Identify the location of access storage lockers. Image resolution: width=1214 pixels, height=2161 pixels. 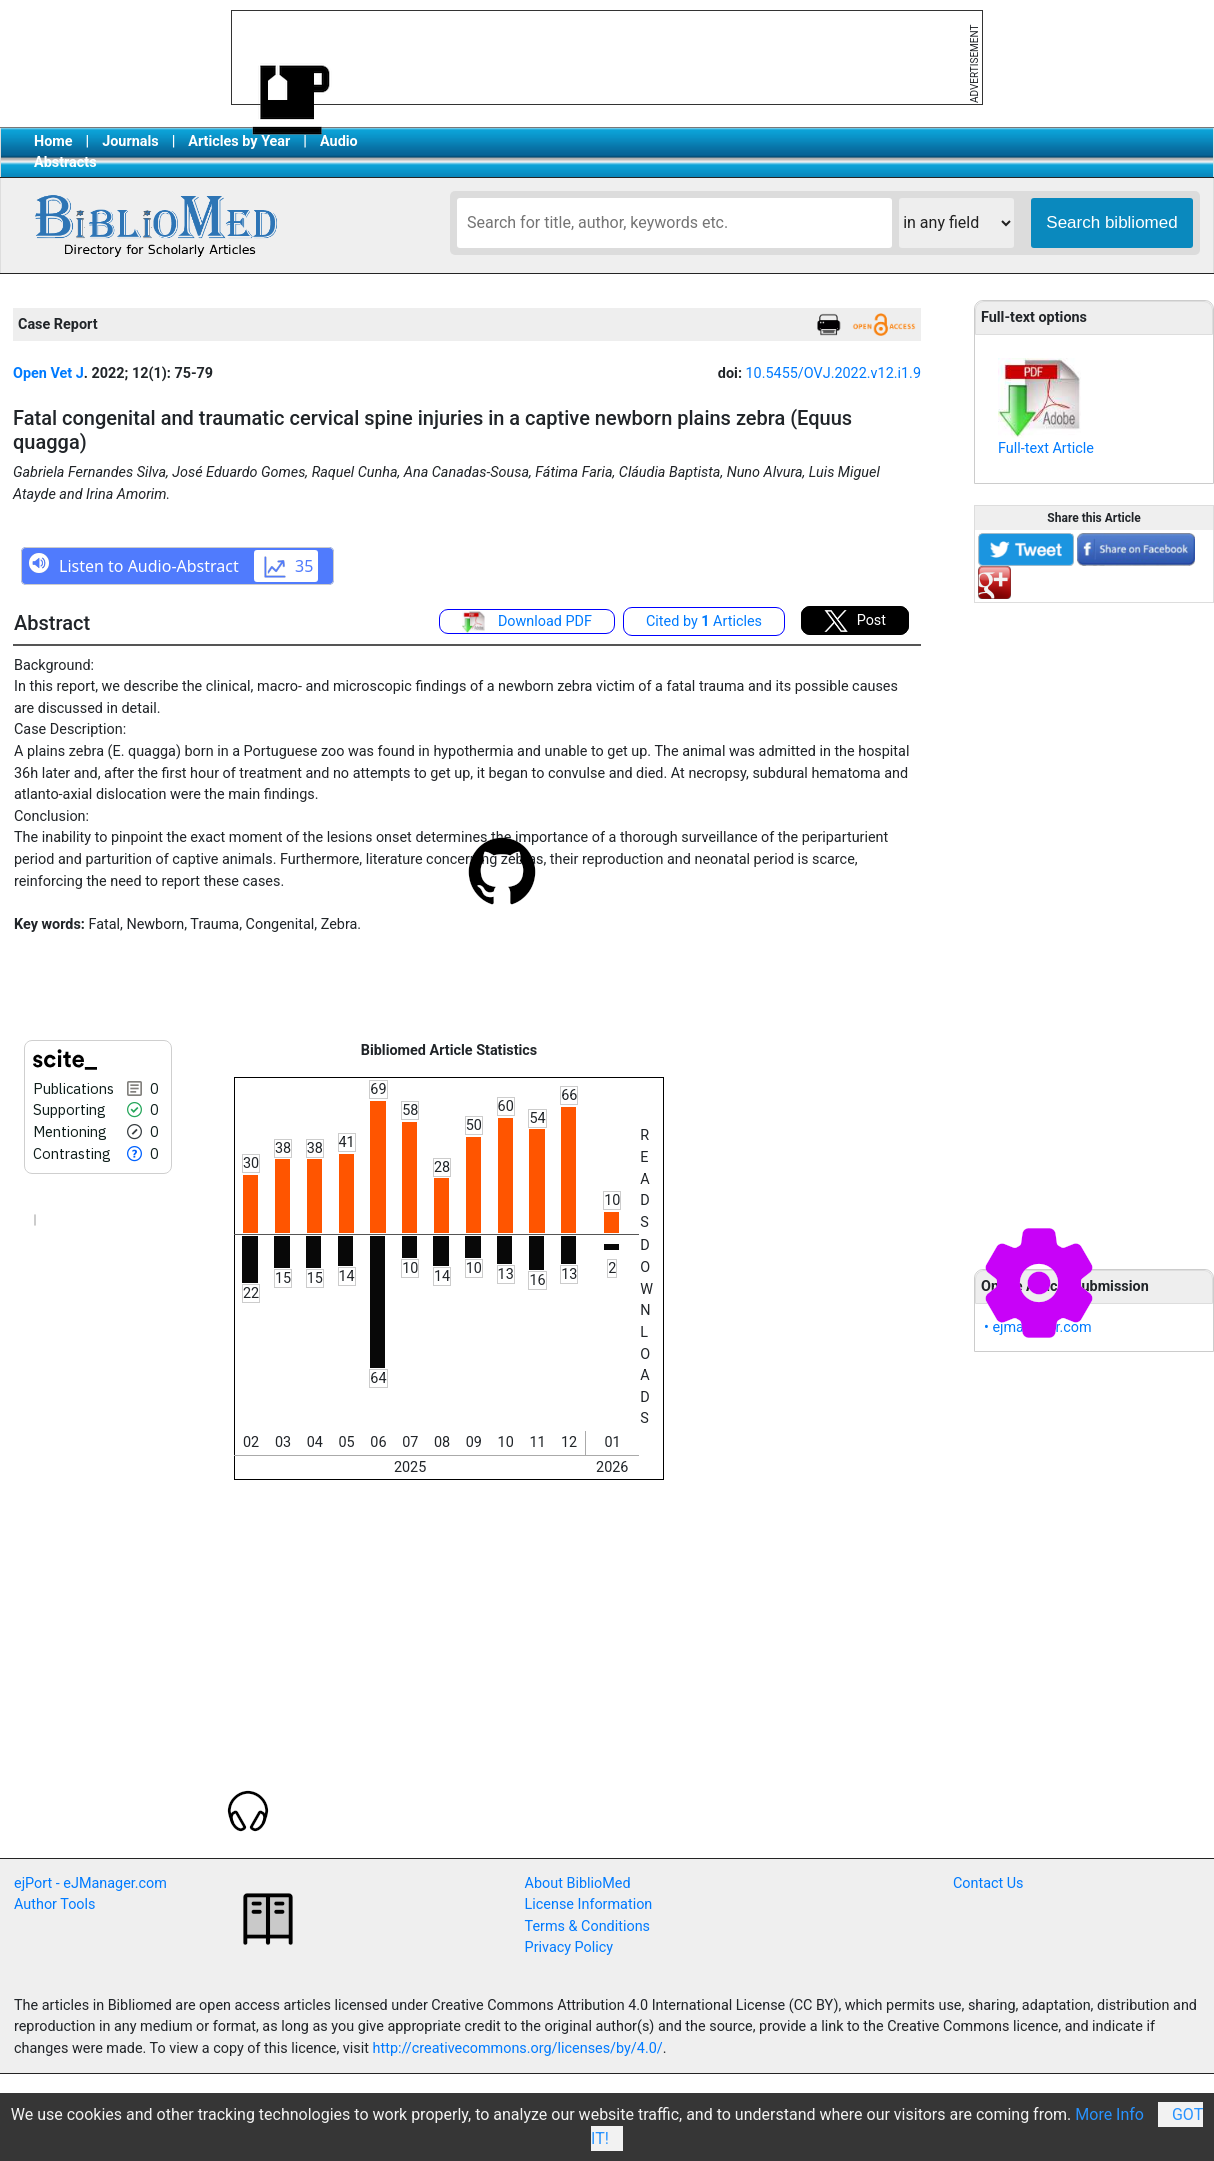
(268, 1918).